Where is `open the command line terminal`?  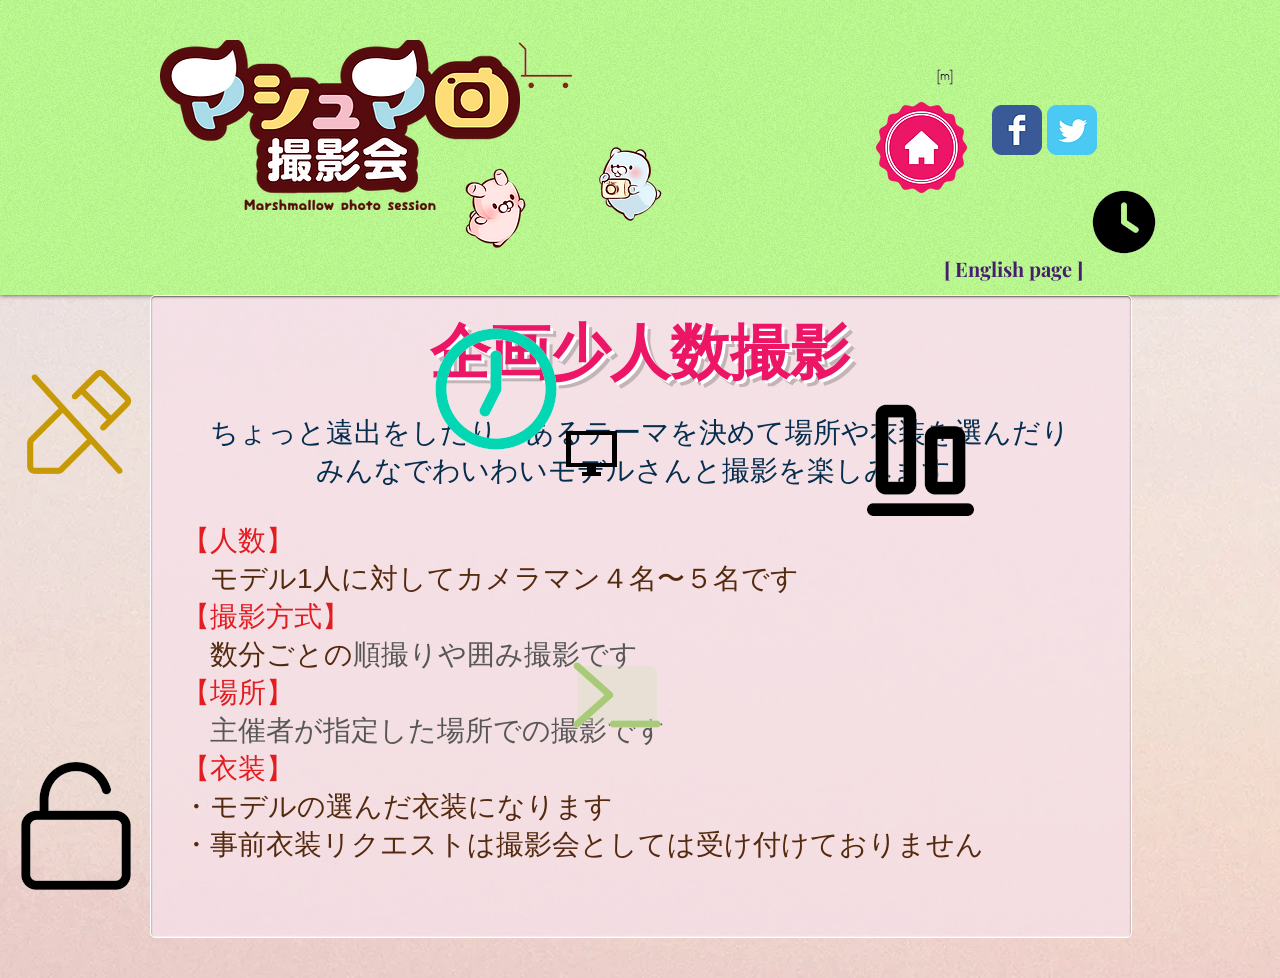
open the command line terminal is located at coordinates (617, 695).